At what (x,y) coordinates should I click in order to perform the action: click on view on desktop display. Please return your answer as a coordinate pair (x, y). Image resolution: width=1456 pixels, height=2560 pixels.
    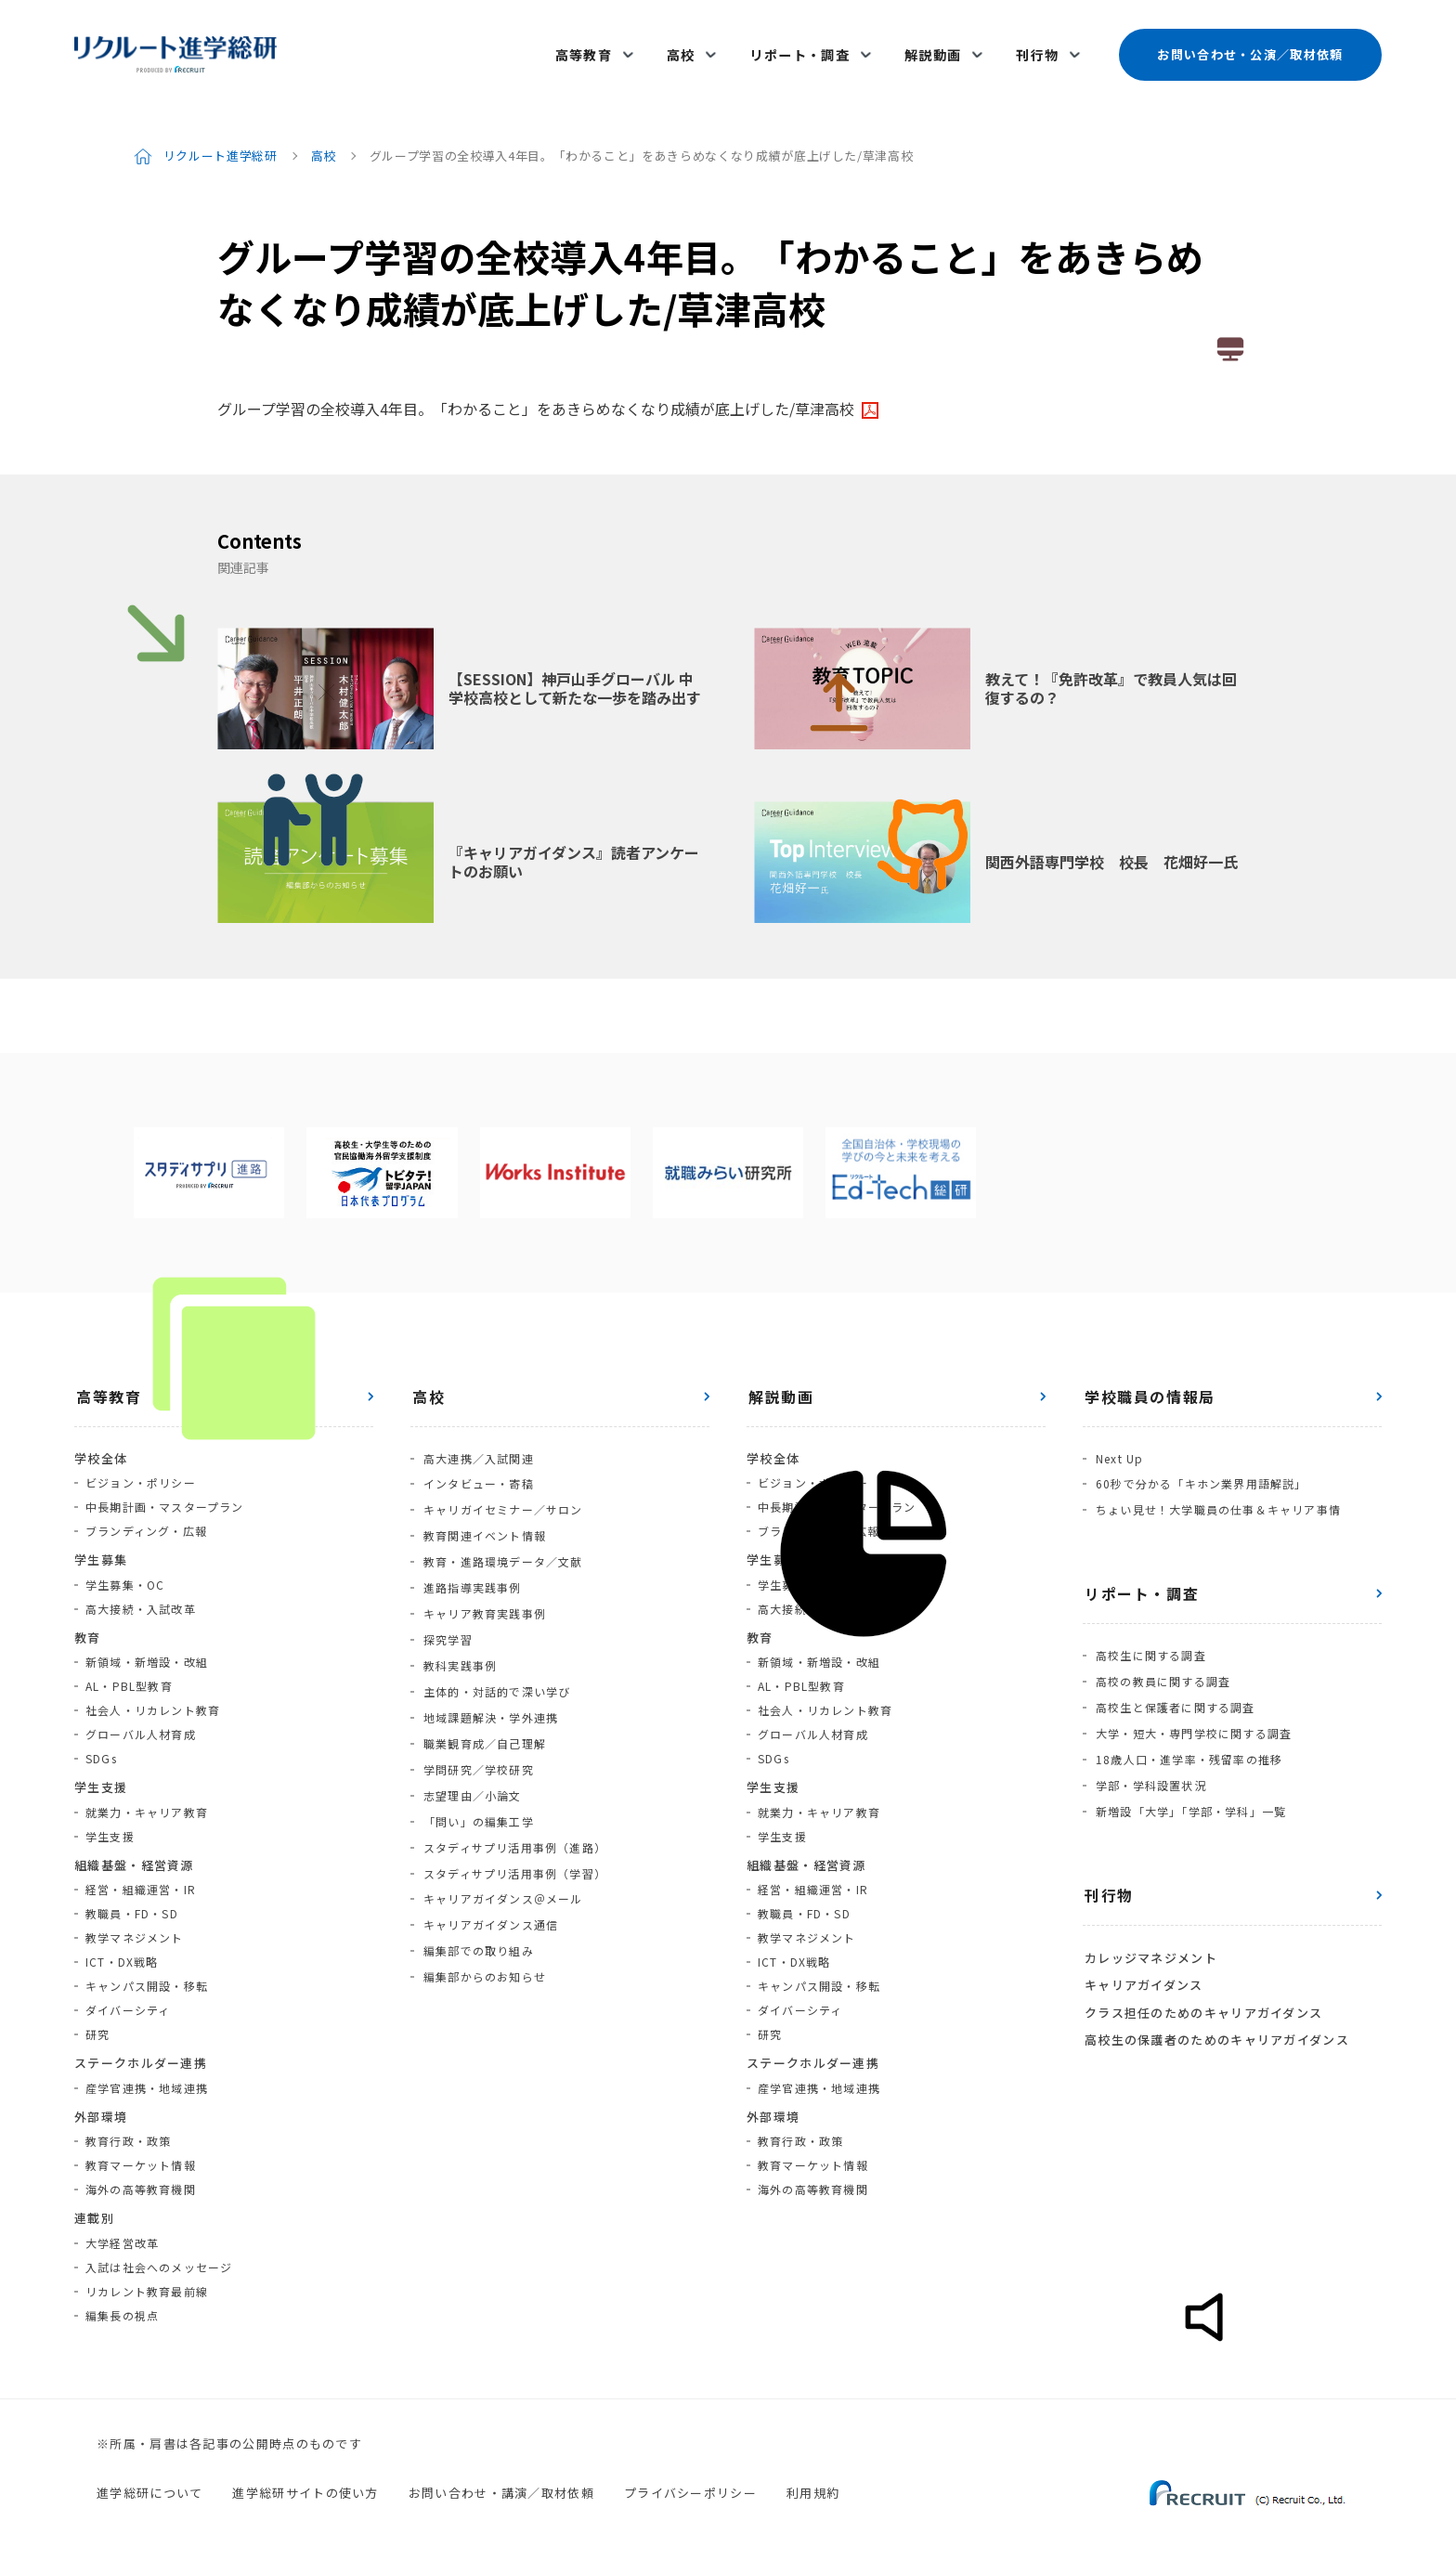
    Looking at the image, I should click on (1230, 349).